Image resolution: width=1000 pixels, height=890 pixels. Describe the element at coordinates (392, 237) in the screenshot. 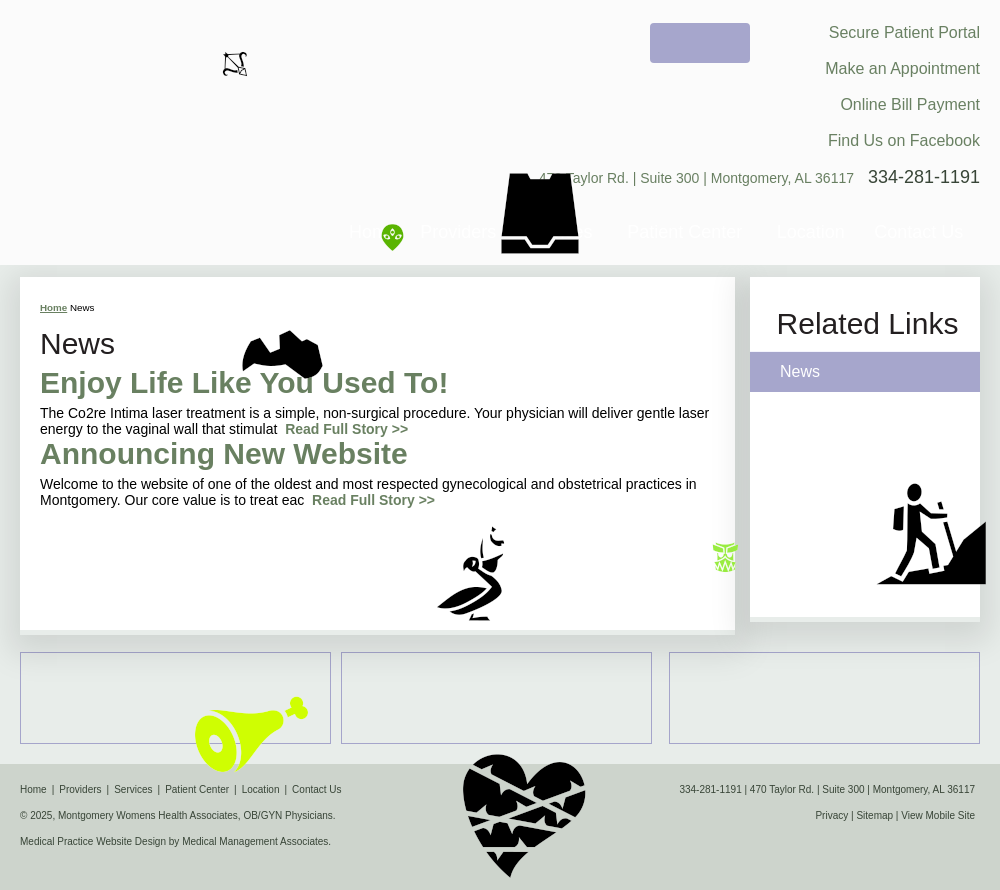

I see `alien character or avatar selection` at that location.